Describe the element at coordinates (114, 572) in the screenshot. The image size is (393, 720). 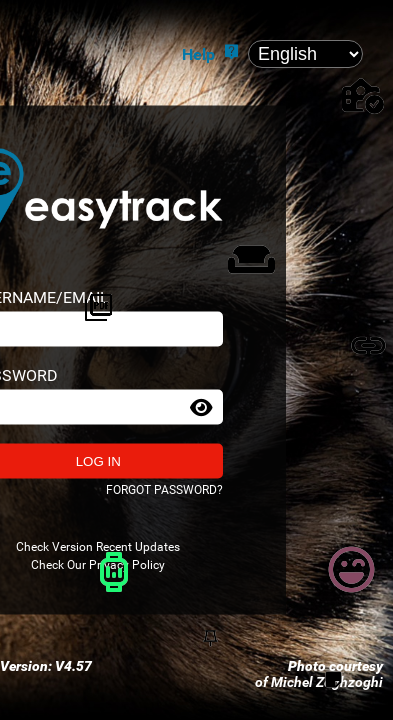
I see `view fitness or health statistics on smartwatch` at that location.